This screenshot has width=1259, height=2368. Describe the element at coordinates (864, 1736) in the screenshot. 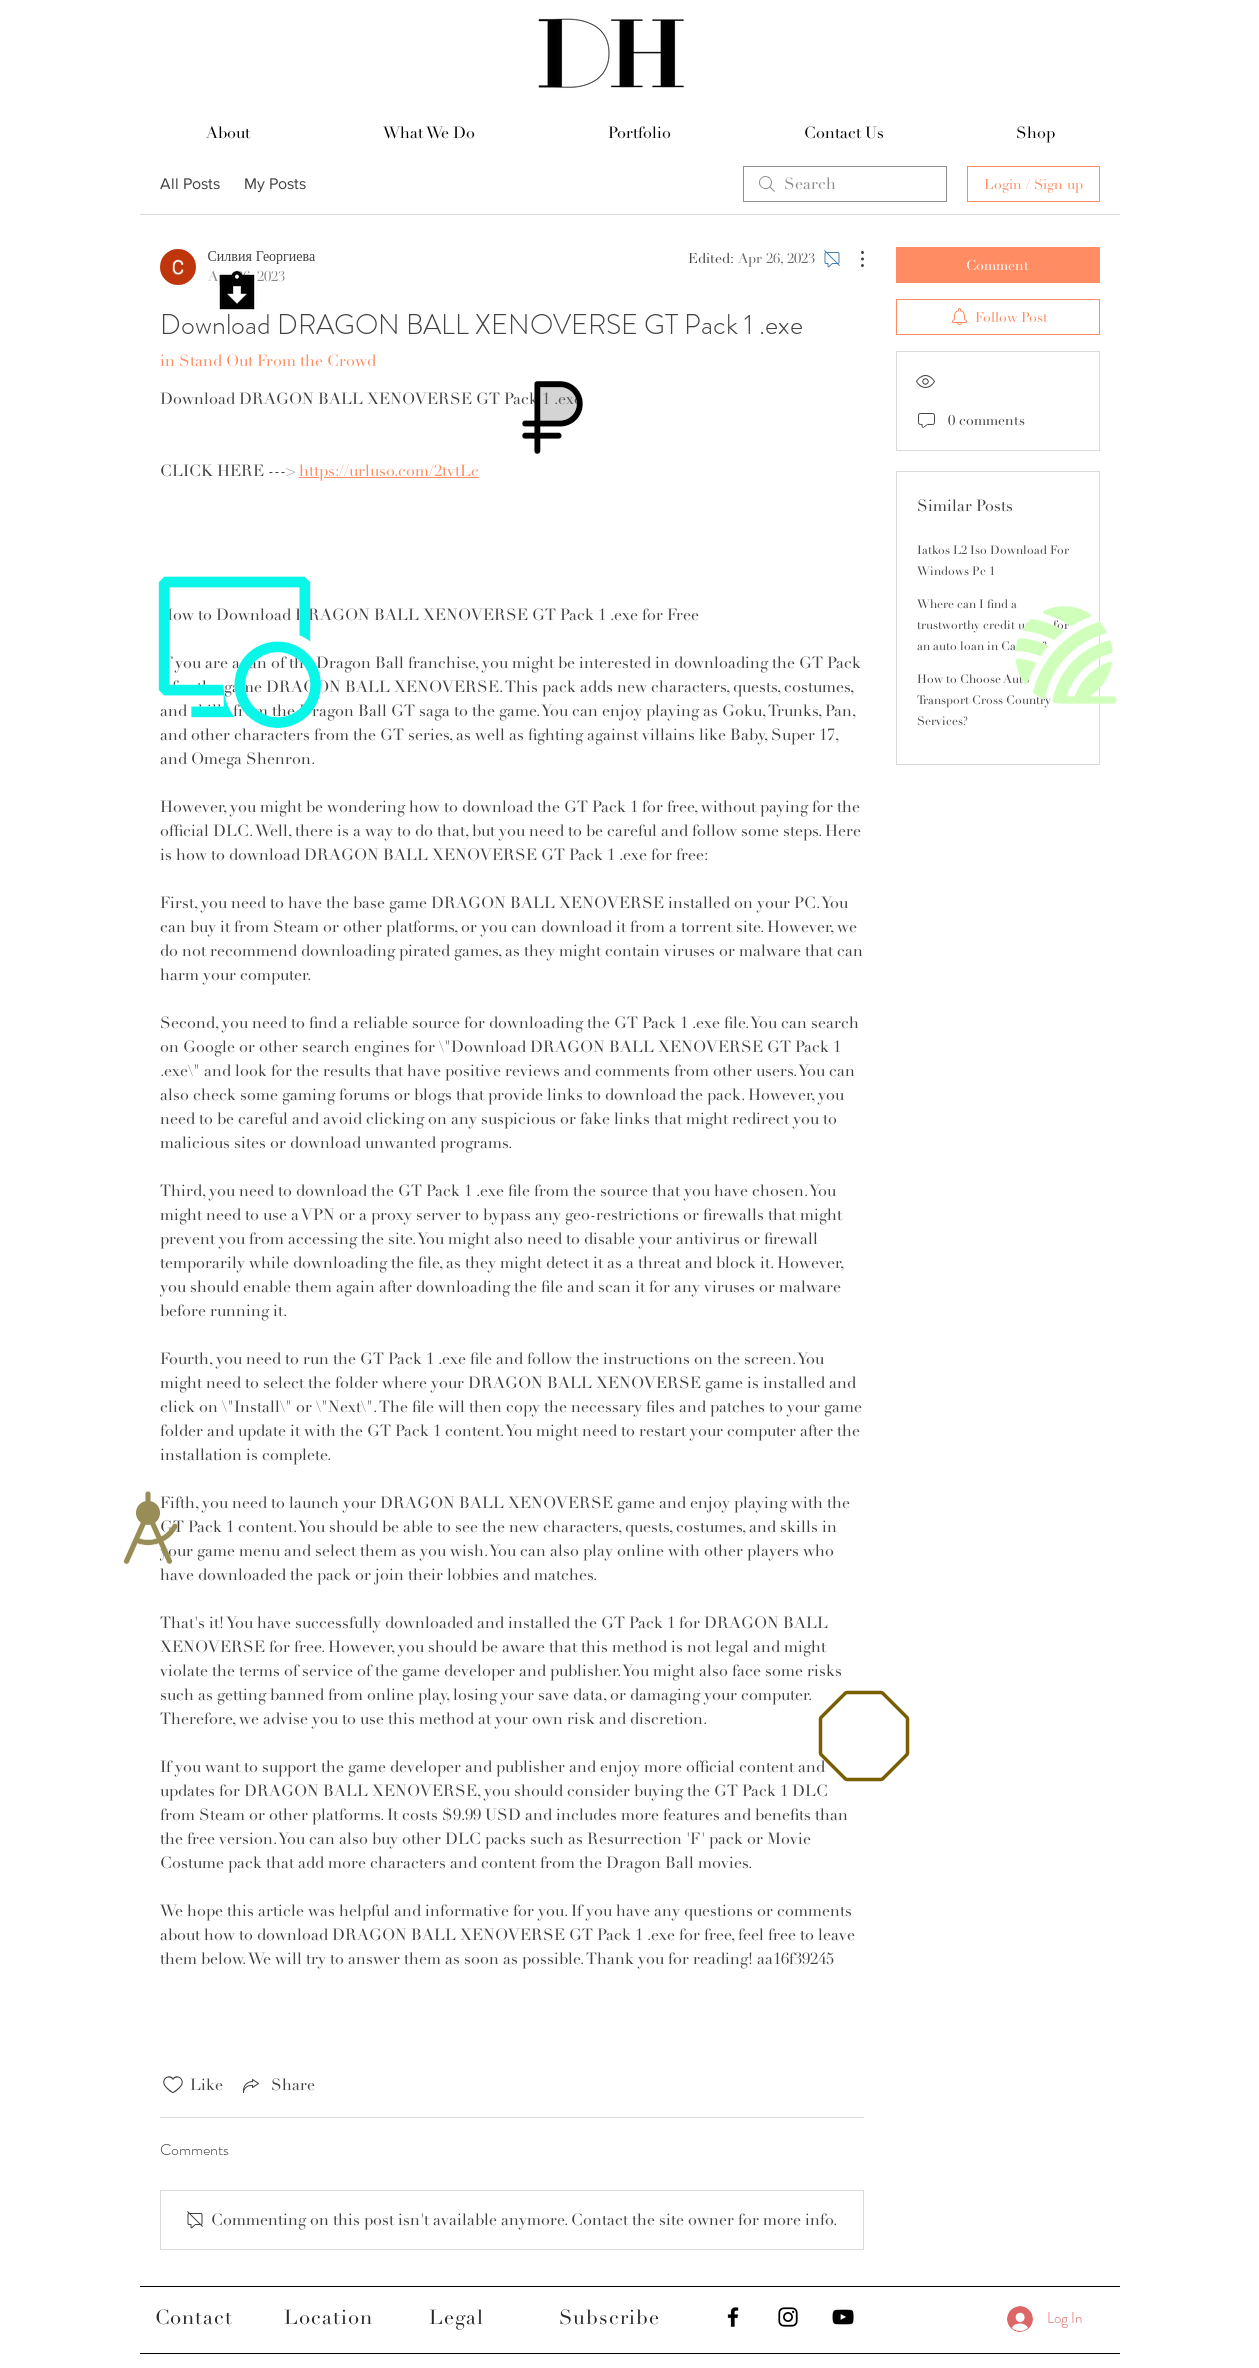

I see `stop or warning indicator` at that location.